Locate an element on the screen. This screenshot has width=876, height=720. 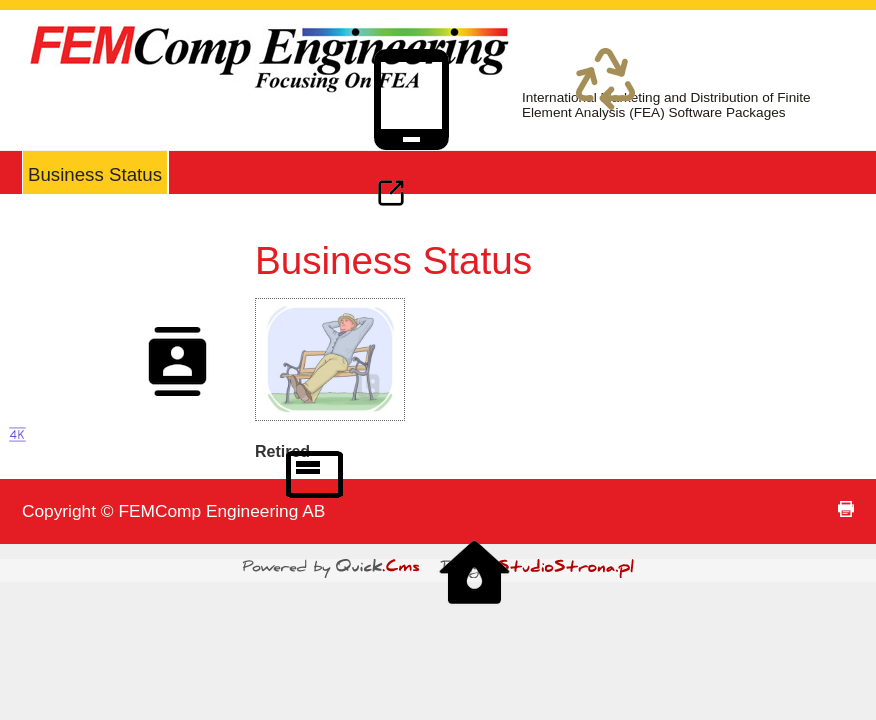
indicates 4K video resolution quality is located at coordinates (17, 434).